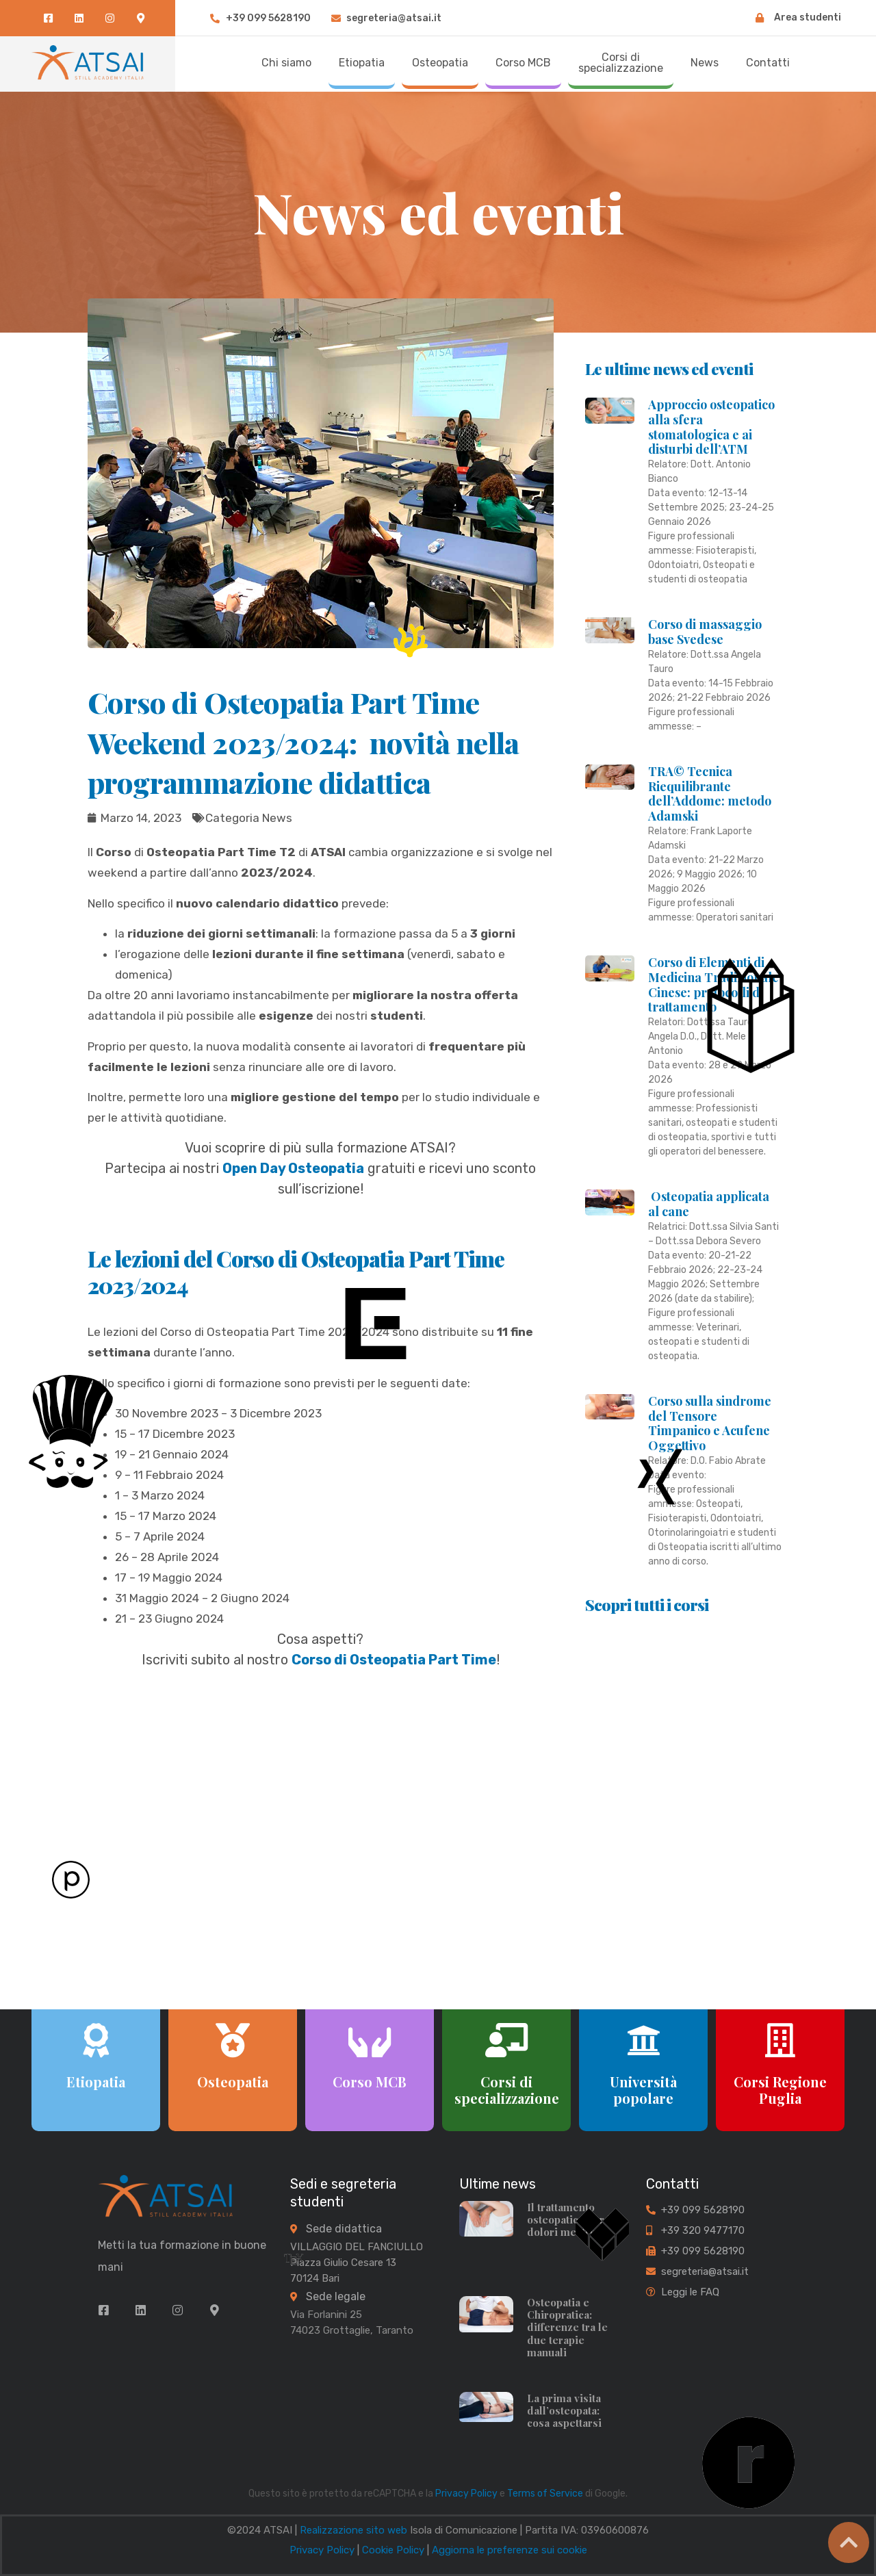 This screenshot has height=2576, width=876. I want to click on bazel build system logo, so click(602, 2234).